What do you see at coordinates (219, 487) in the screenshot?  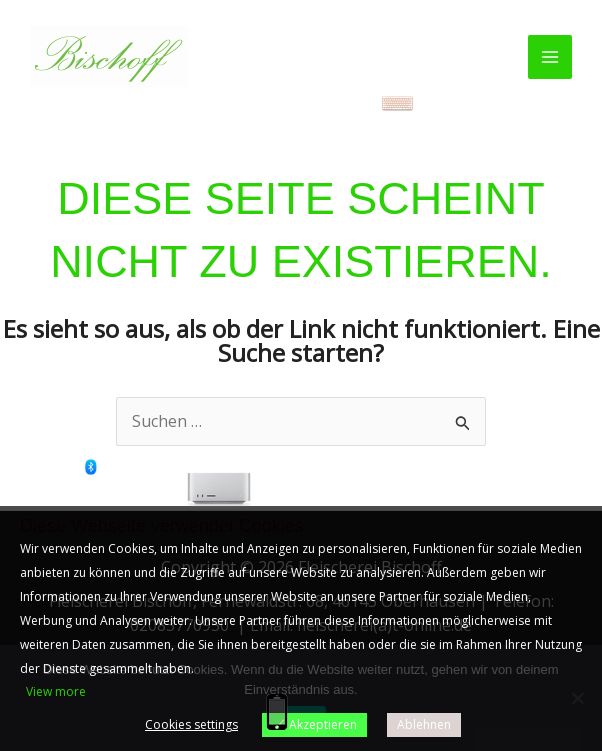 I see `mac studio desktop computer` at bounding box center [219, 487].